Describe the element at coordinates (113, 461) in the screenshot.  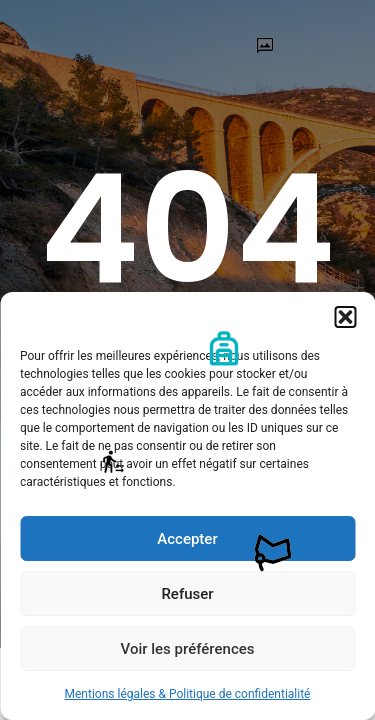
I see `transfer between transit lines or platforms` at that location.